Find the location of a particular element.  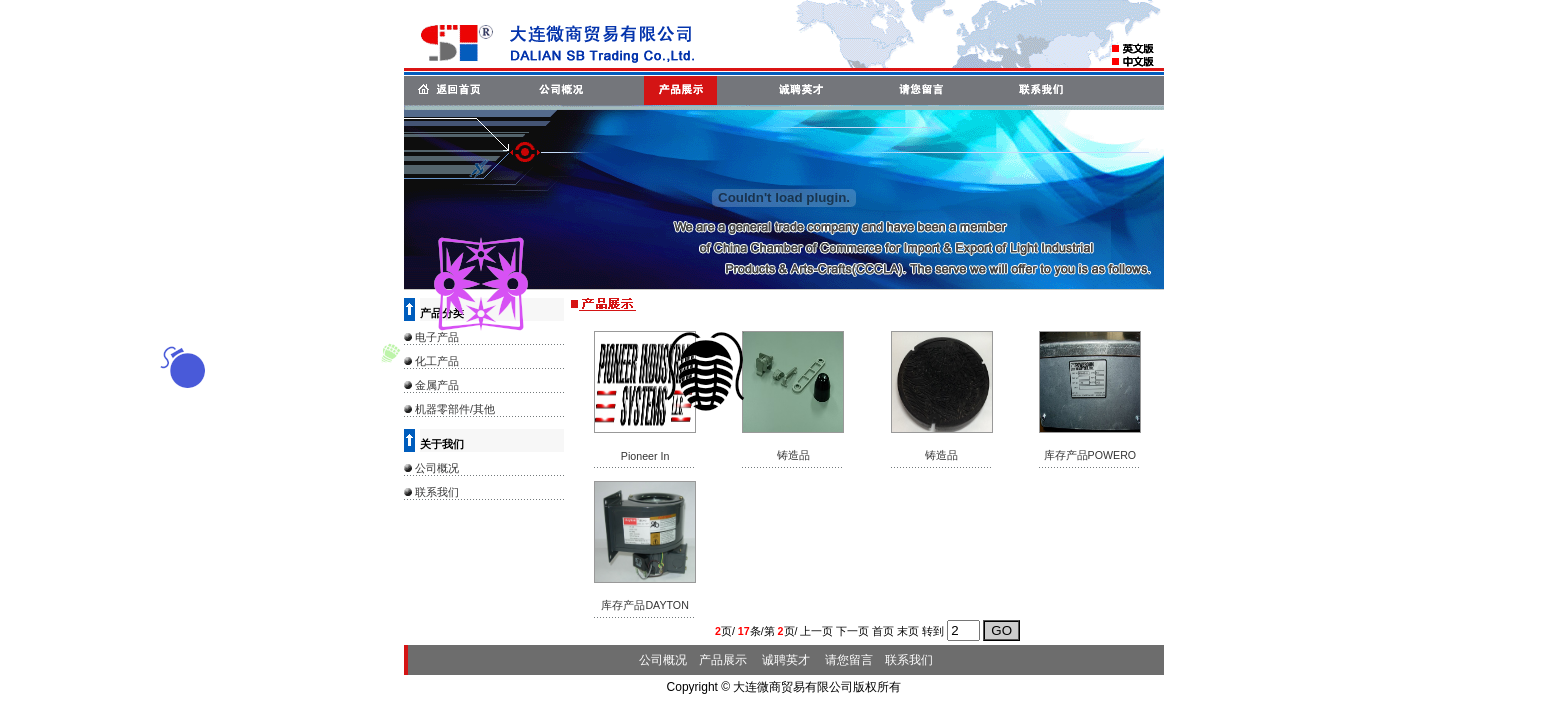

select a melee or unarmed combat skill is located at coordinates (391, 353).